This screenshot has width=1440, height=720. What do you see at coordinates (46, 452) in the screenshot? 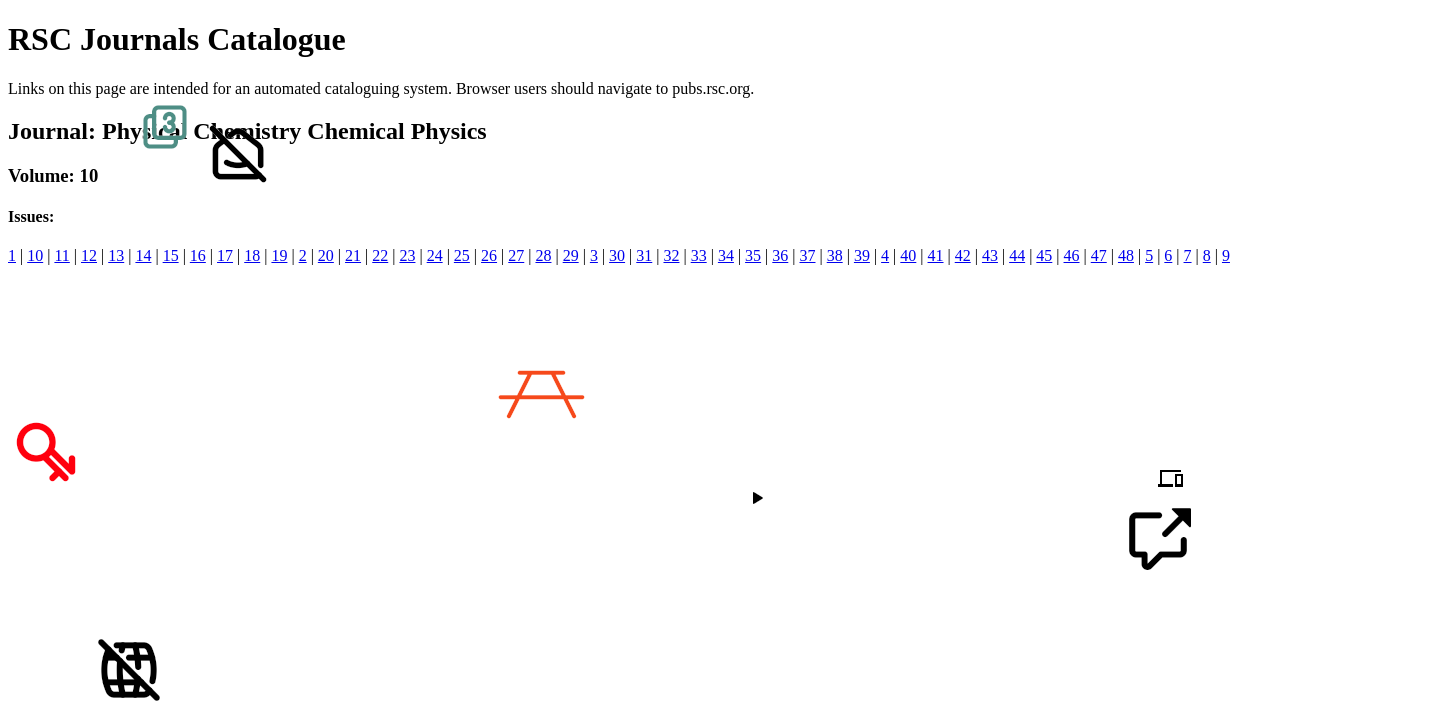
I see `select intergender or non-binary gender option` at bounding box center [46, 452].